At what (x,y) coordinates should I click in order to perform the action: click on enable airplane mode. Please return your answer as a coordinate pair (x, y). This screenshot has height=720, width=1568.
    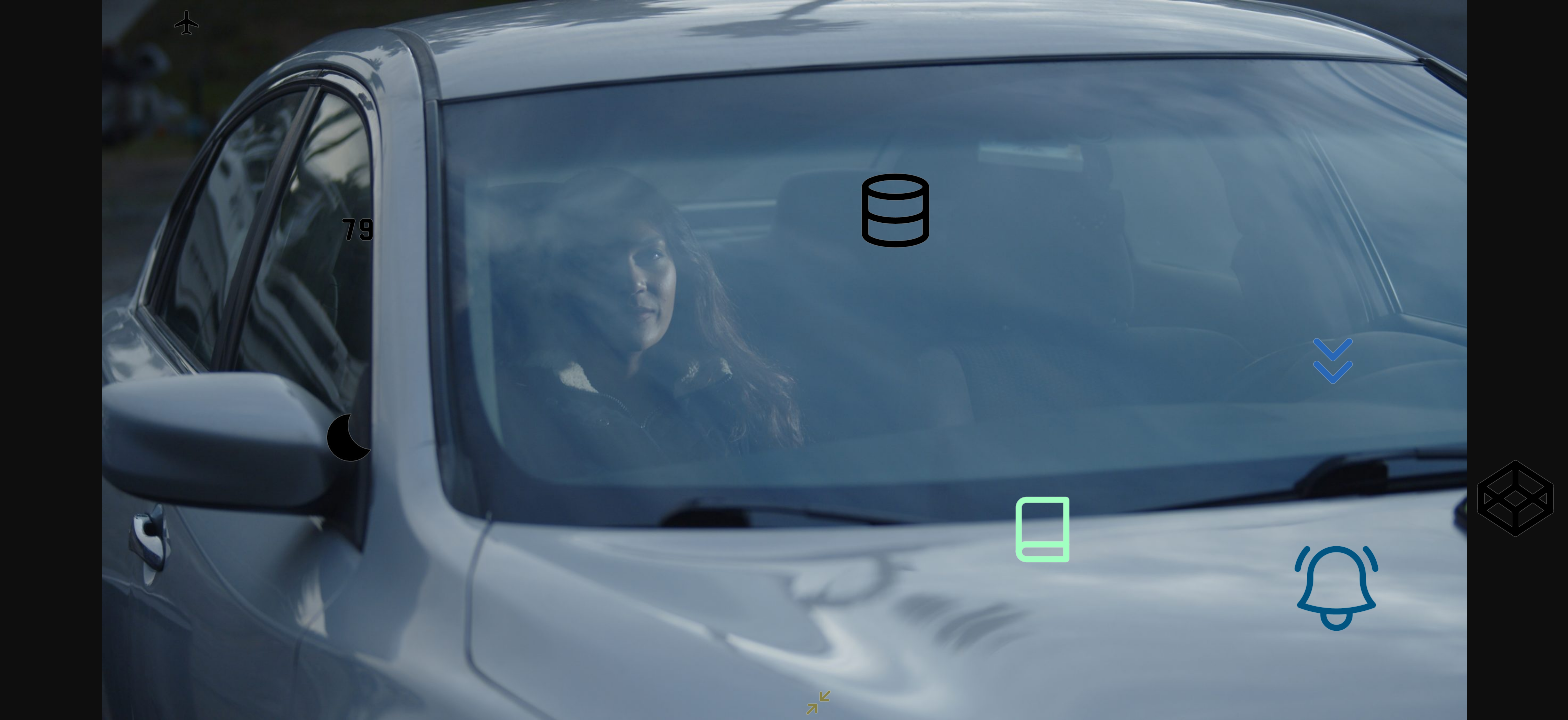
    Looking at the image, I should click on (186, 22).